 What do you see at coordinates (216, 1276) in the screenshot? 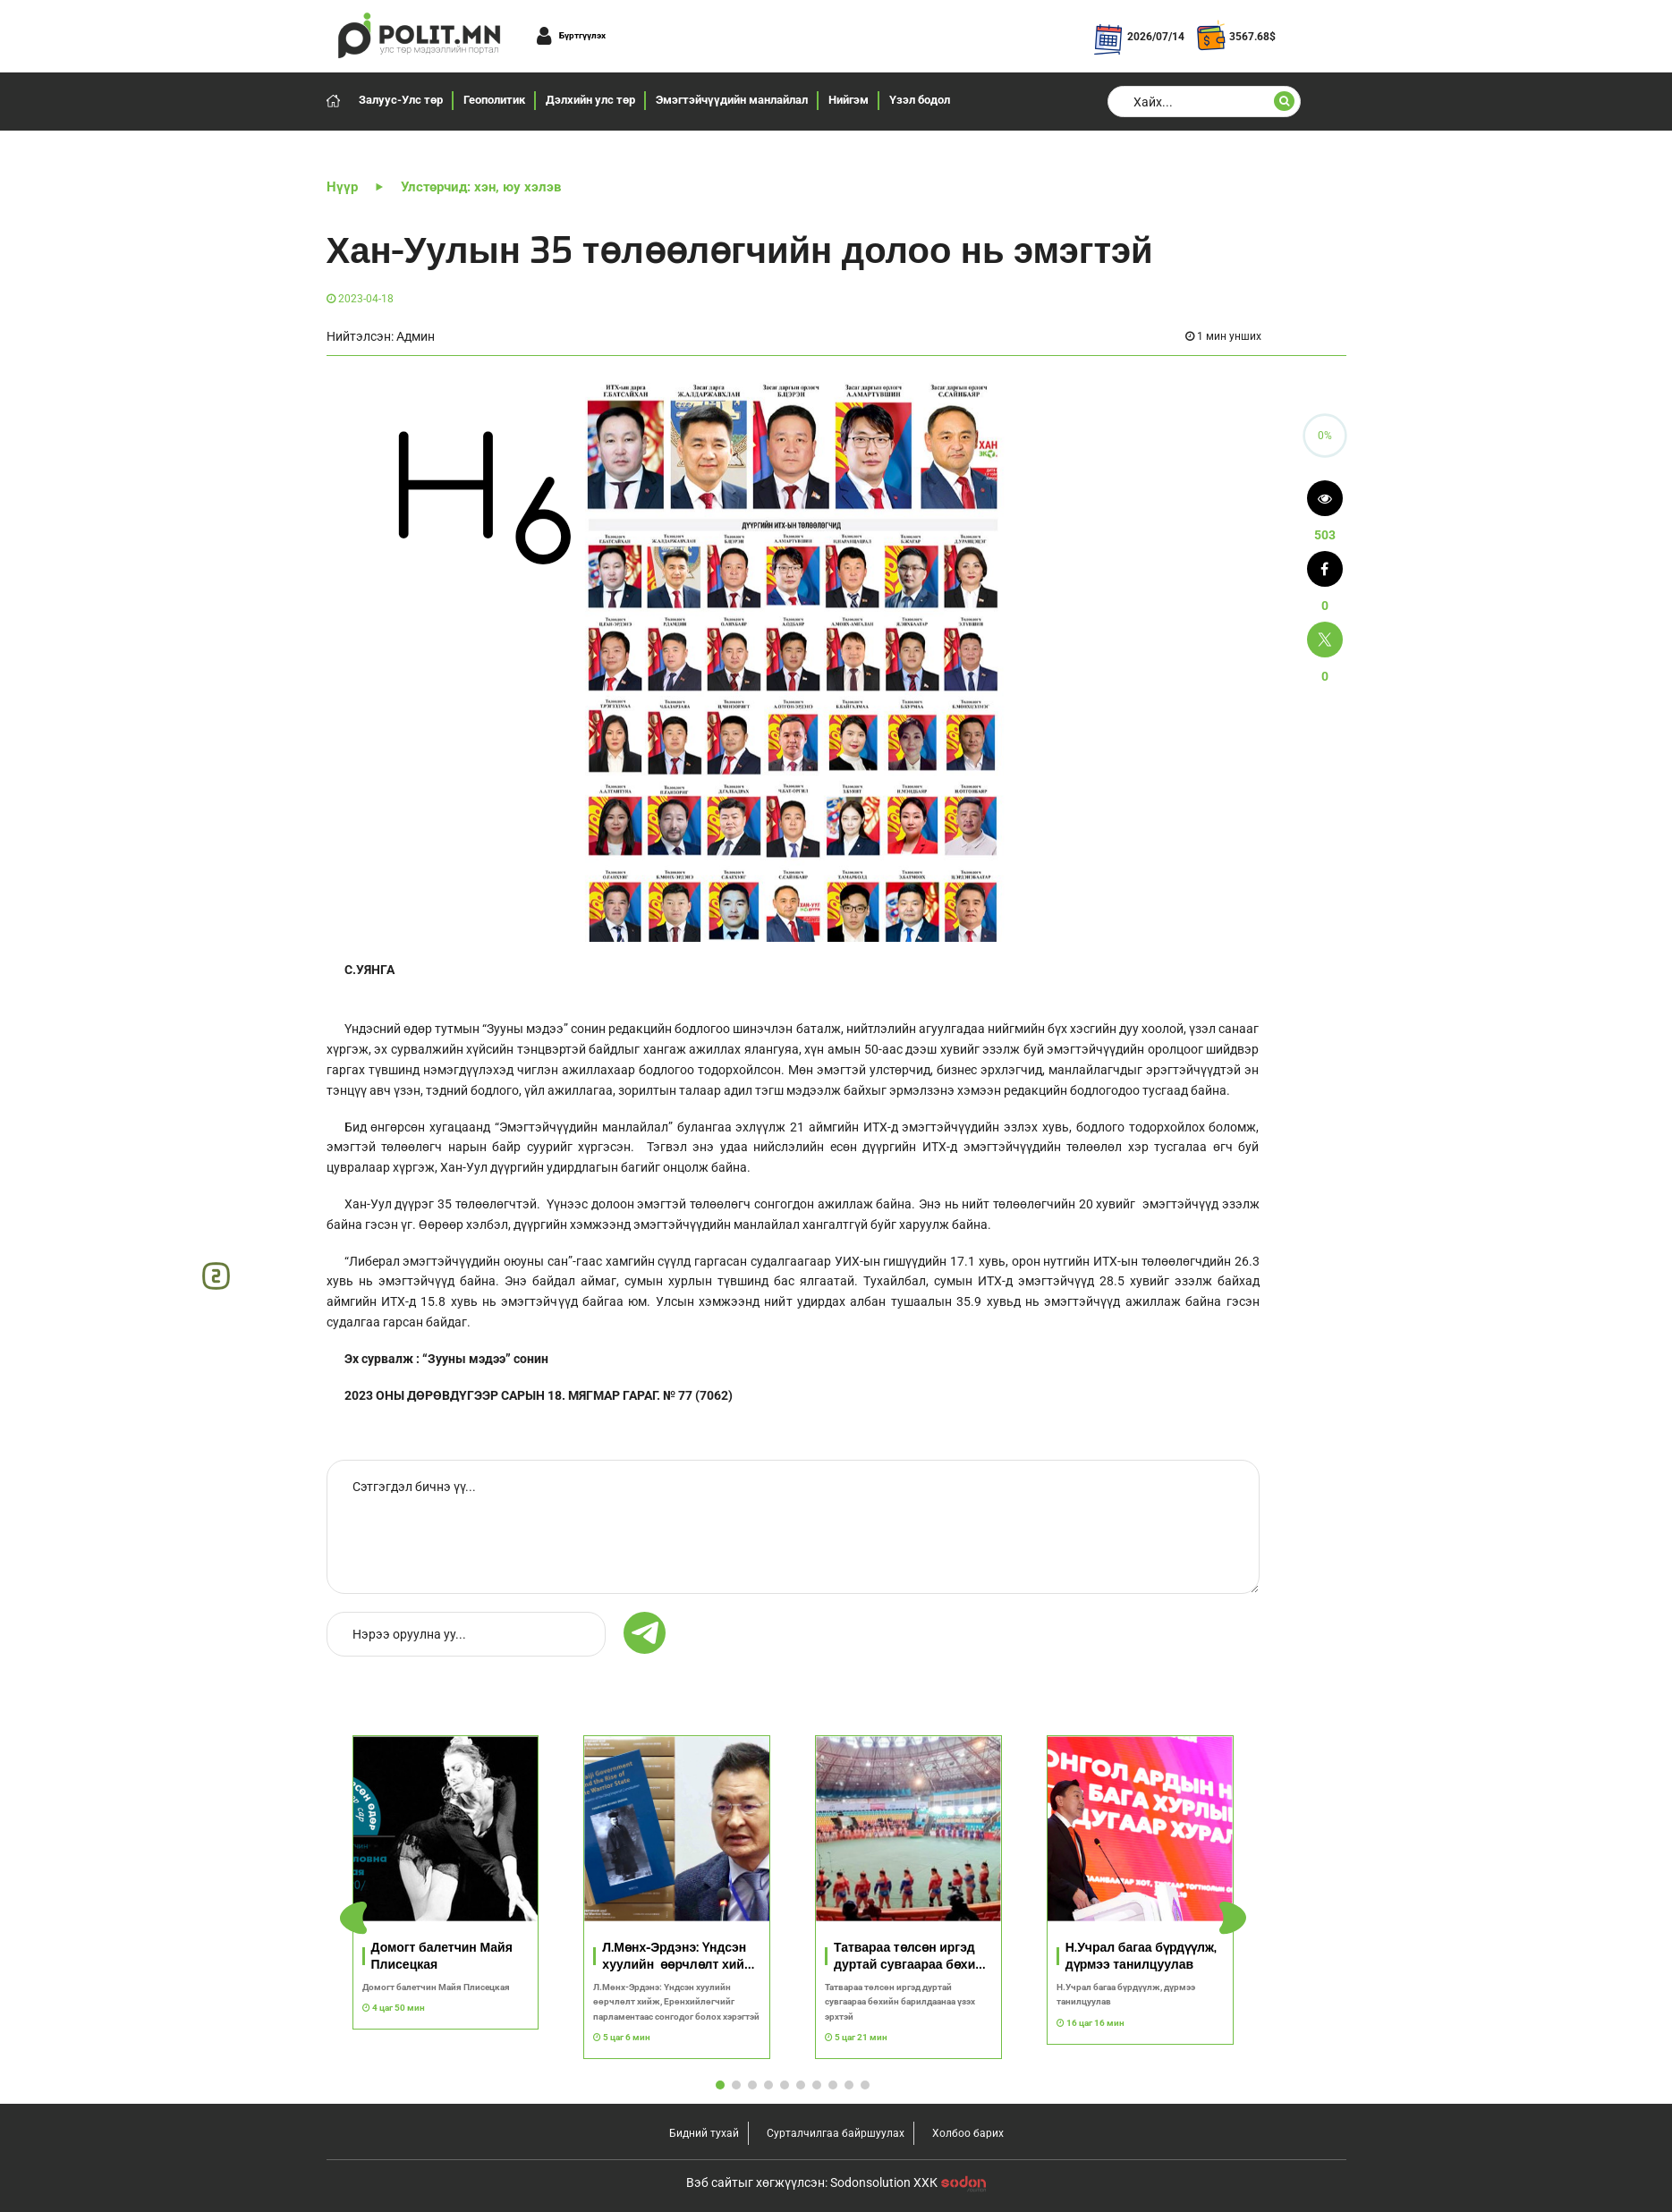
I see `indicates step 2 in a multi-step process` at bounding box center [216, 1276].